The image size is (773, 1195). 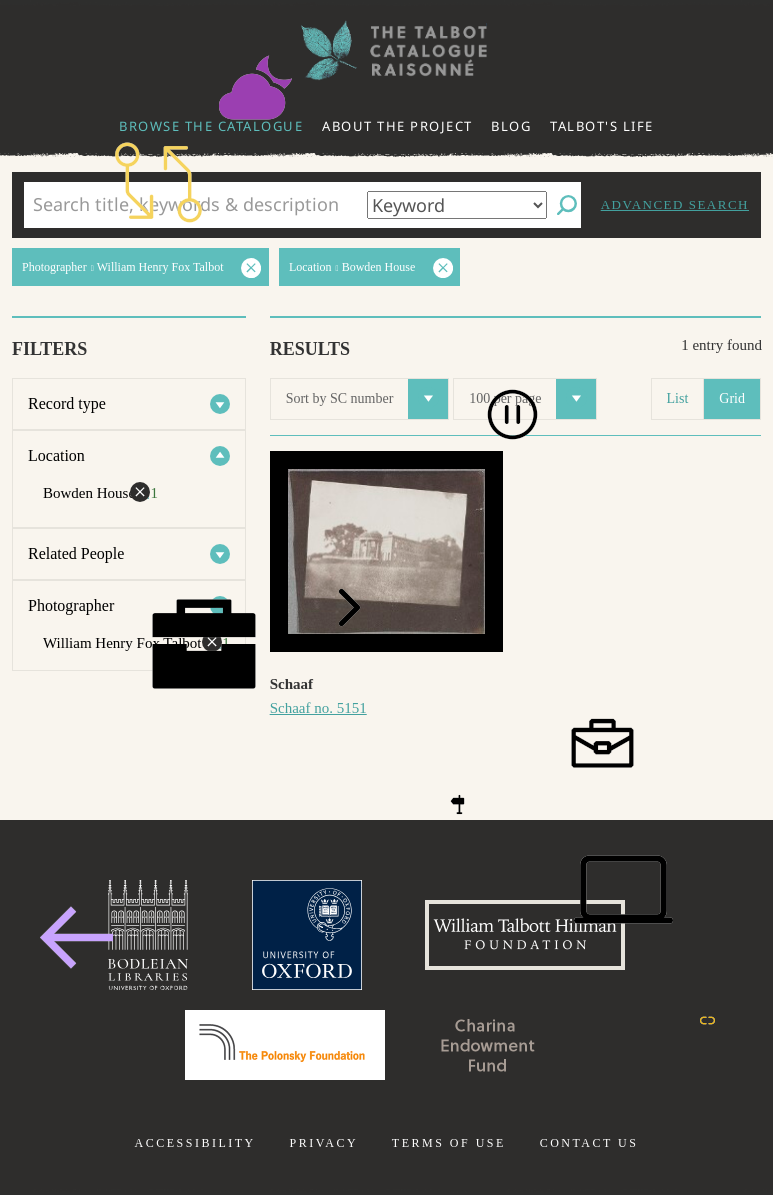 I want to click on go back to the previous page, so click(x=76, y=937).